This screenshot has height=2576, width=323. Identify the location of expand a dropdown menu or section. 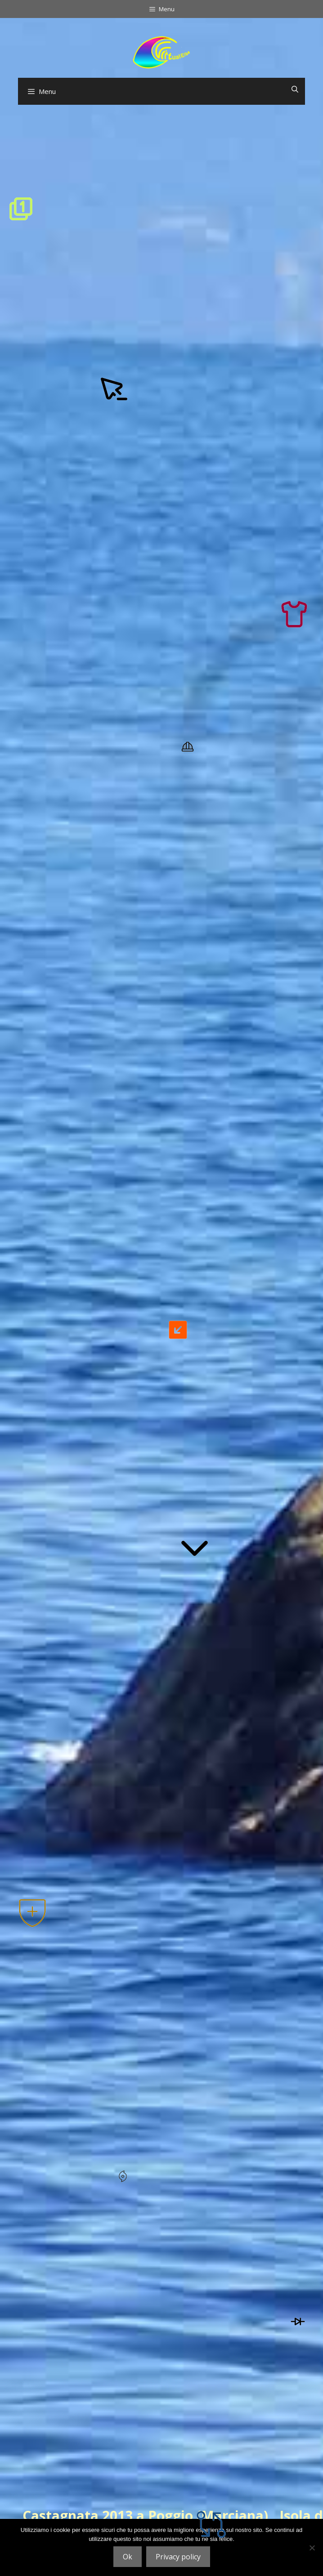
(194, 1548).